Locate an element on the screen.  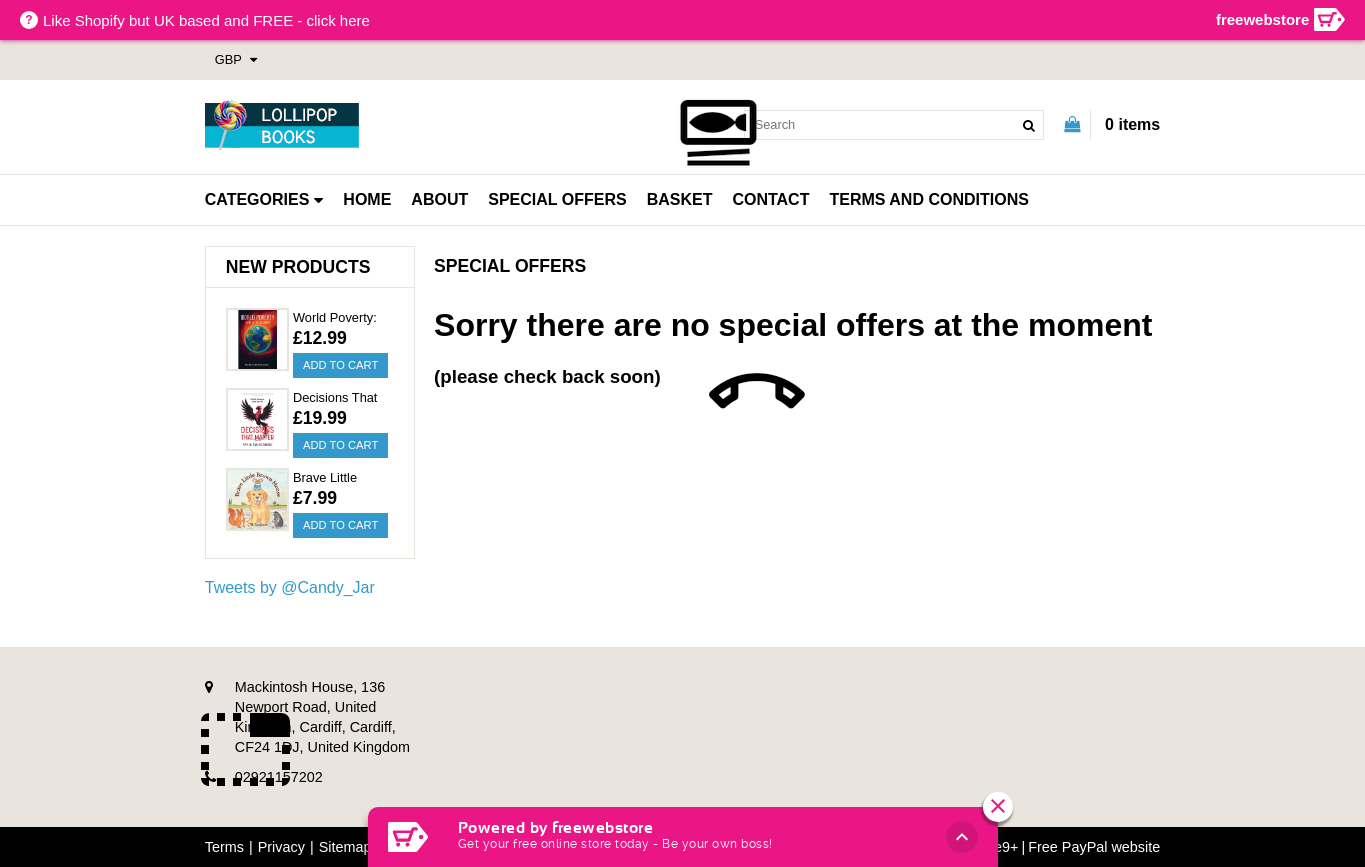
end the current phone call is located at coordinates (757, 393).